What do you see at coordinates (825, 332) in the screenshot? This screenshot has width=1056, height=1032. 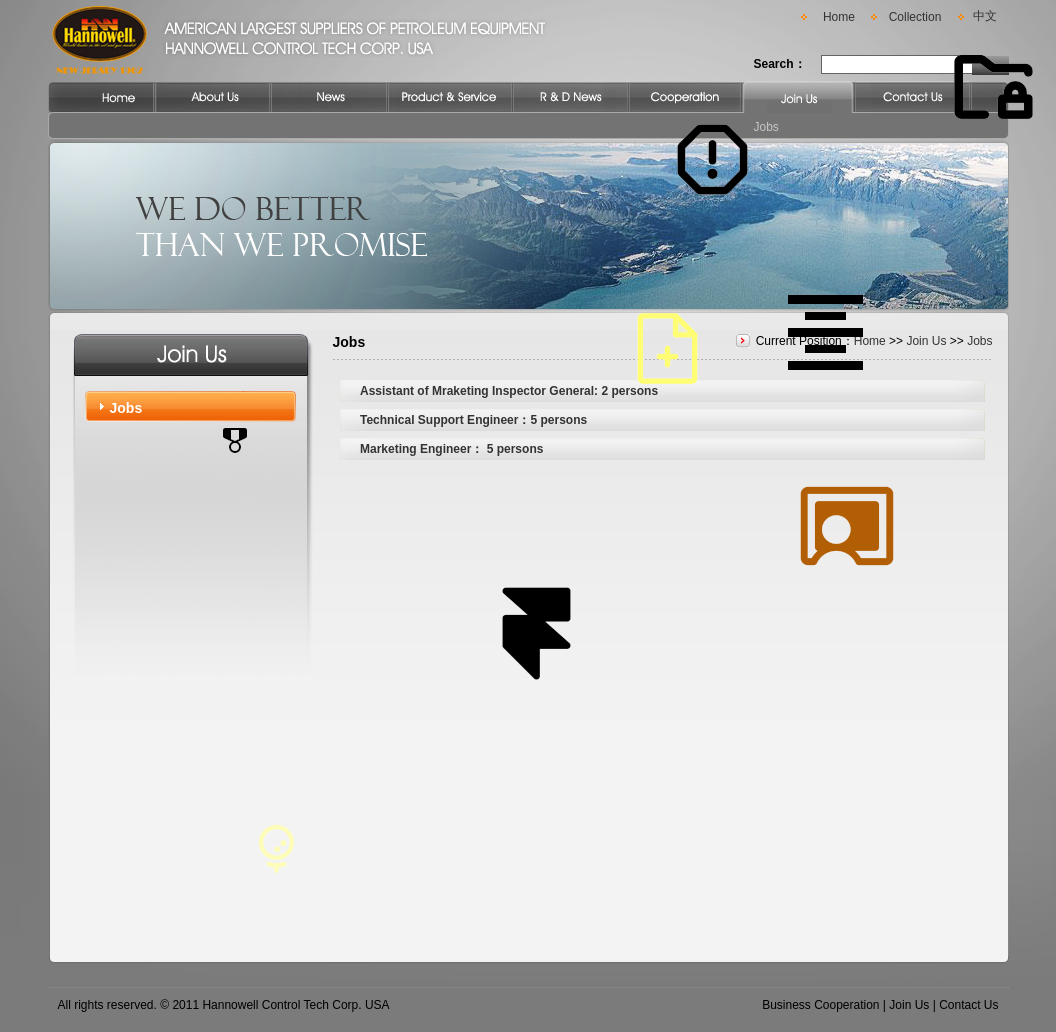 I see `center align text` at bounding box center [825, 332].